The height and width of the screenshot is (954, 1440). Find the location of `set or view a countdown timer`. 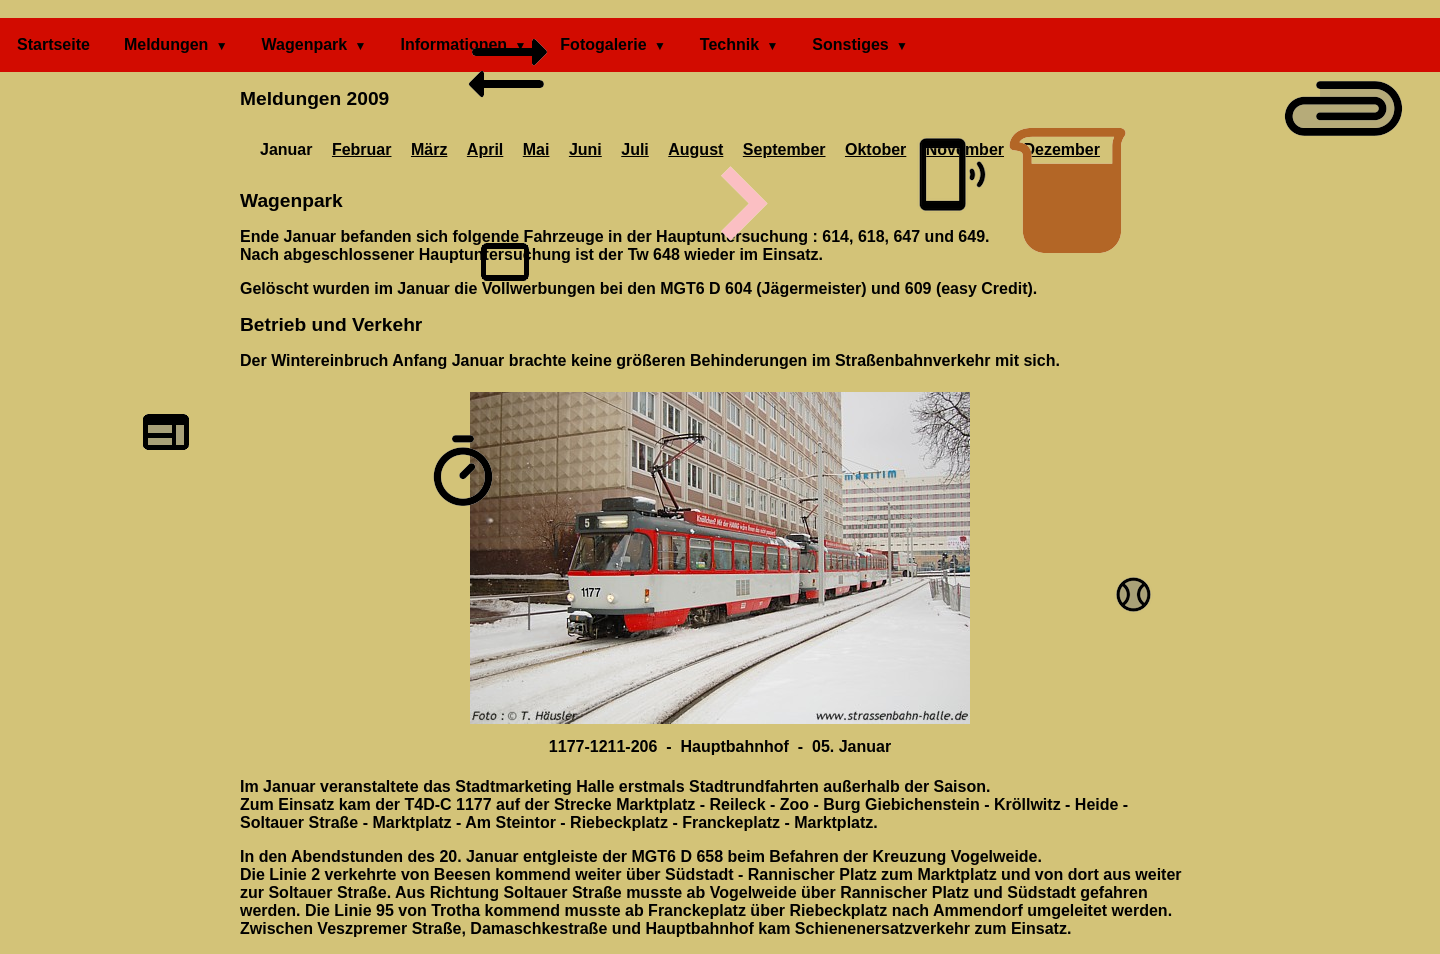

set or view a countdown timer is located at coordinates (463, 473).